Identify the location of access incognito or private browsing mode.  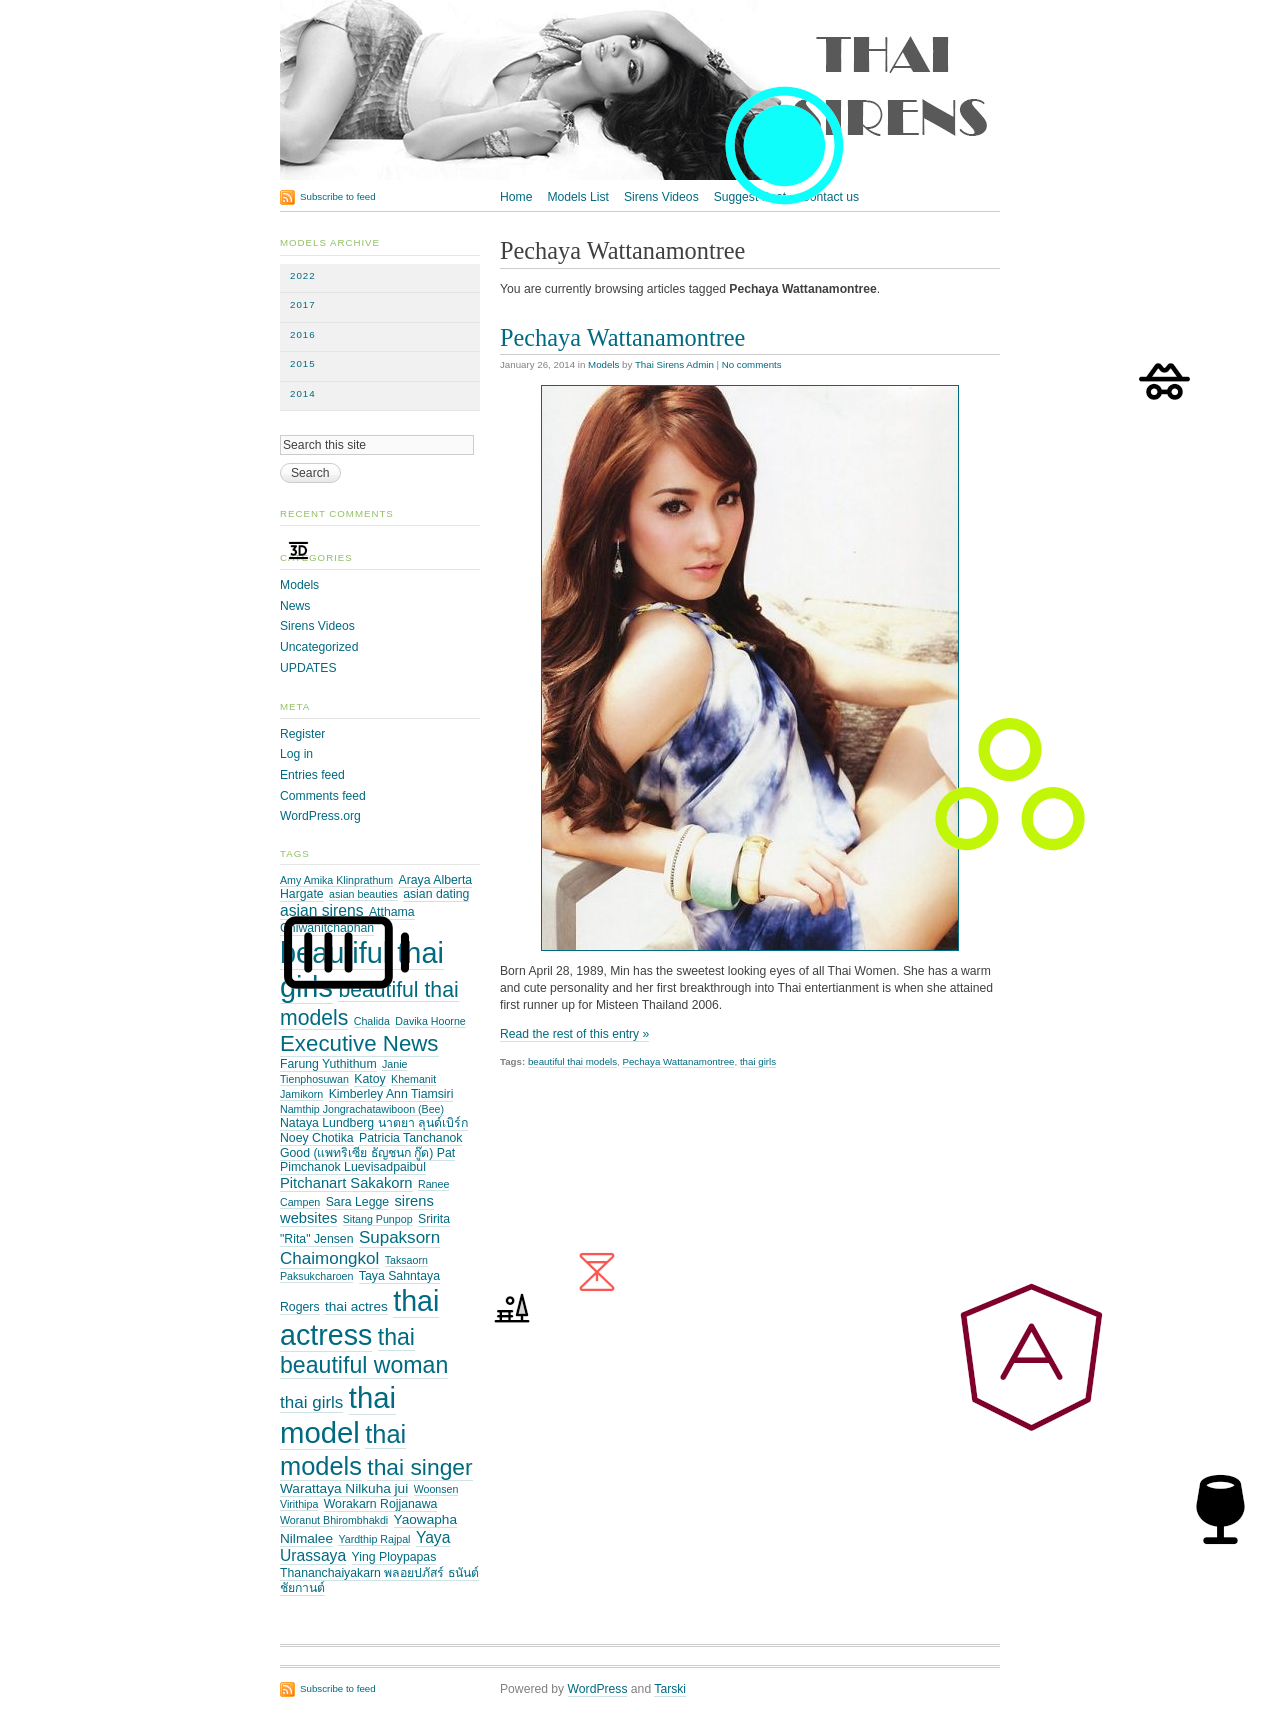
(1164, 381).